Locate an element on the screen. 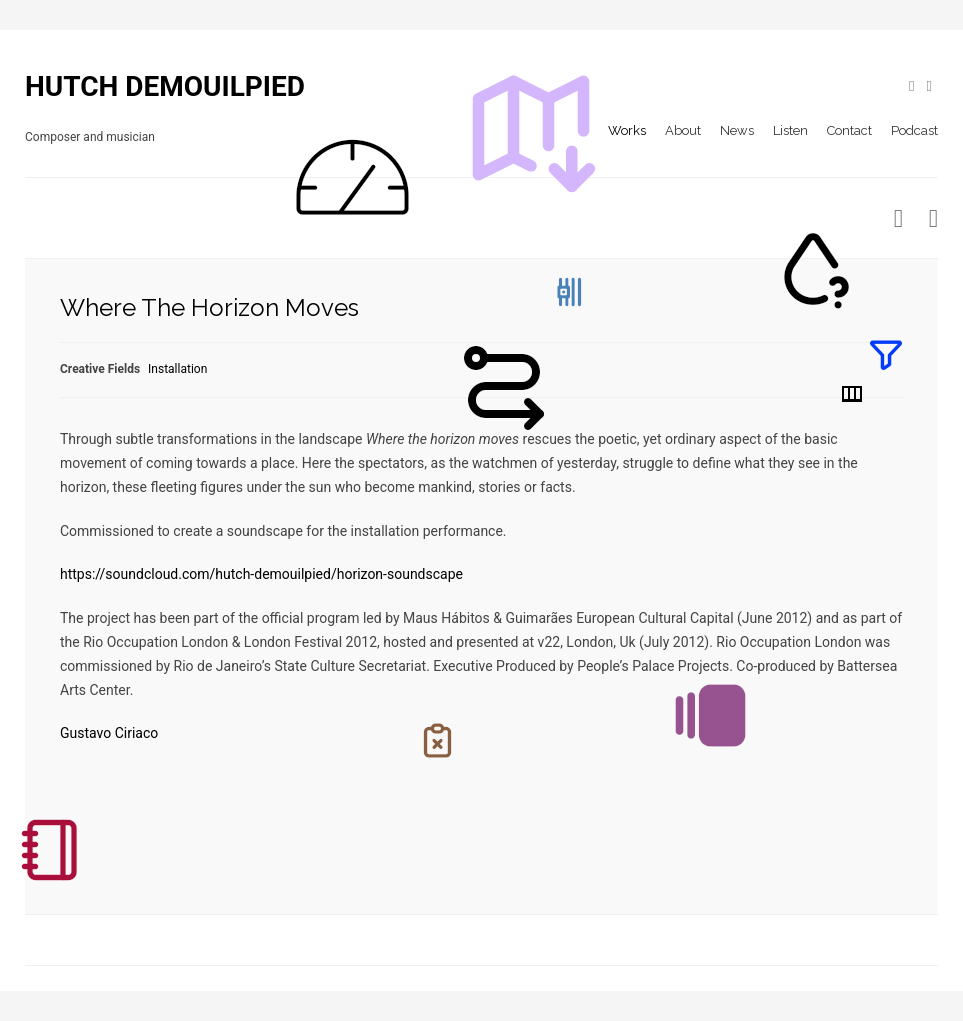  open your notebook is located at coordinates (52, 850).